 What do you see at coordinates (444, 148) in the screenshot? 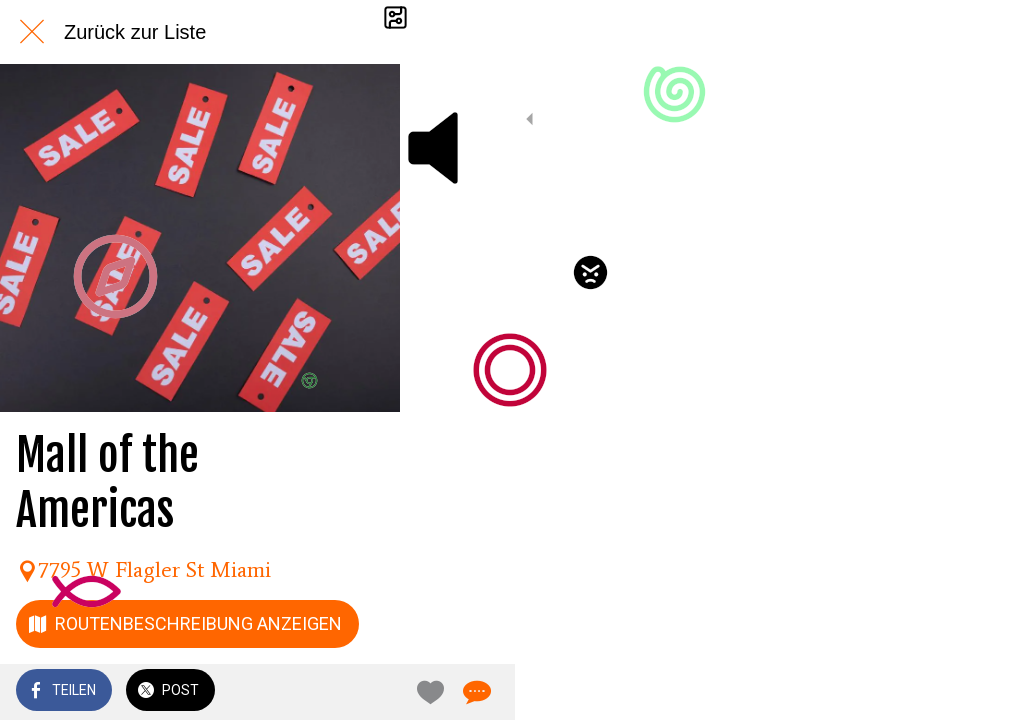
I see `speaker with no audio output` at bounding box center [444, 148].